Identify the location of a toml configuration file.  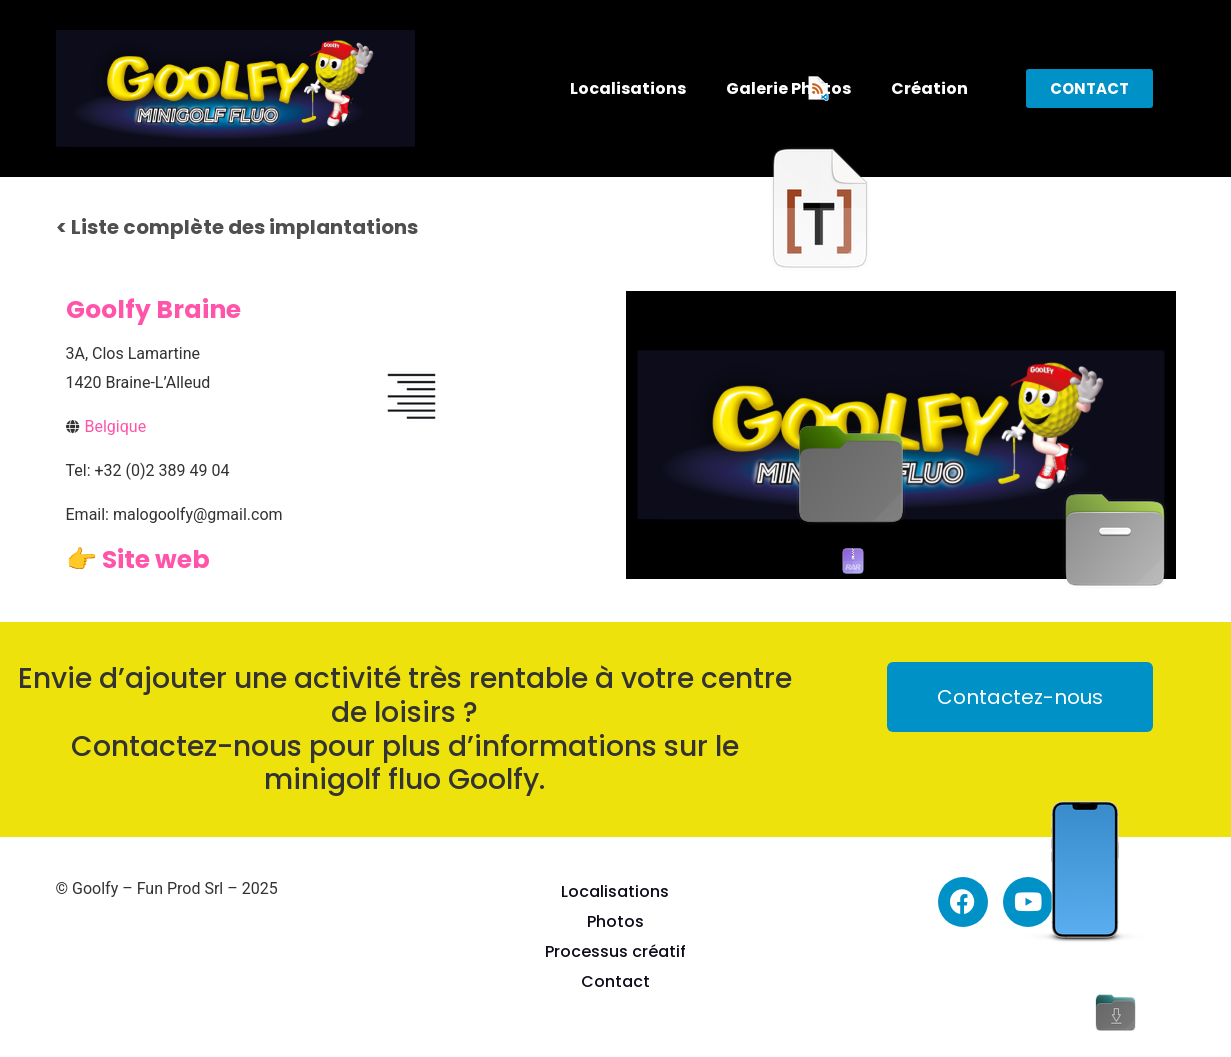
(820, 208).